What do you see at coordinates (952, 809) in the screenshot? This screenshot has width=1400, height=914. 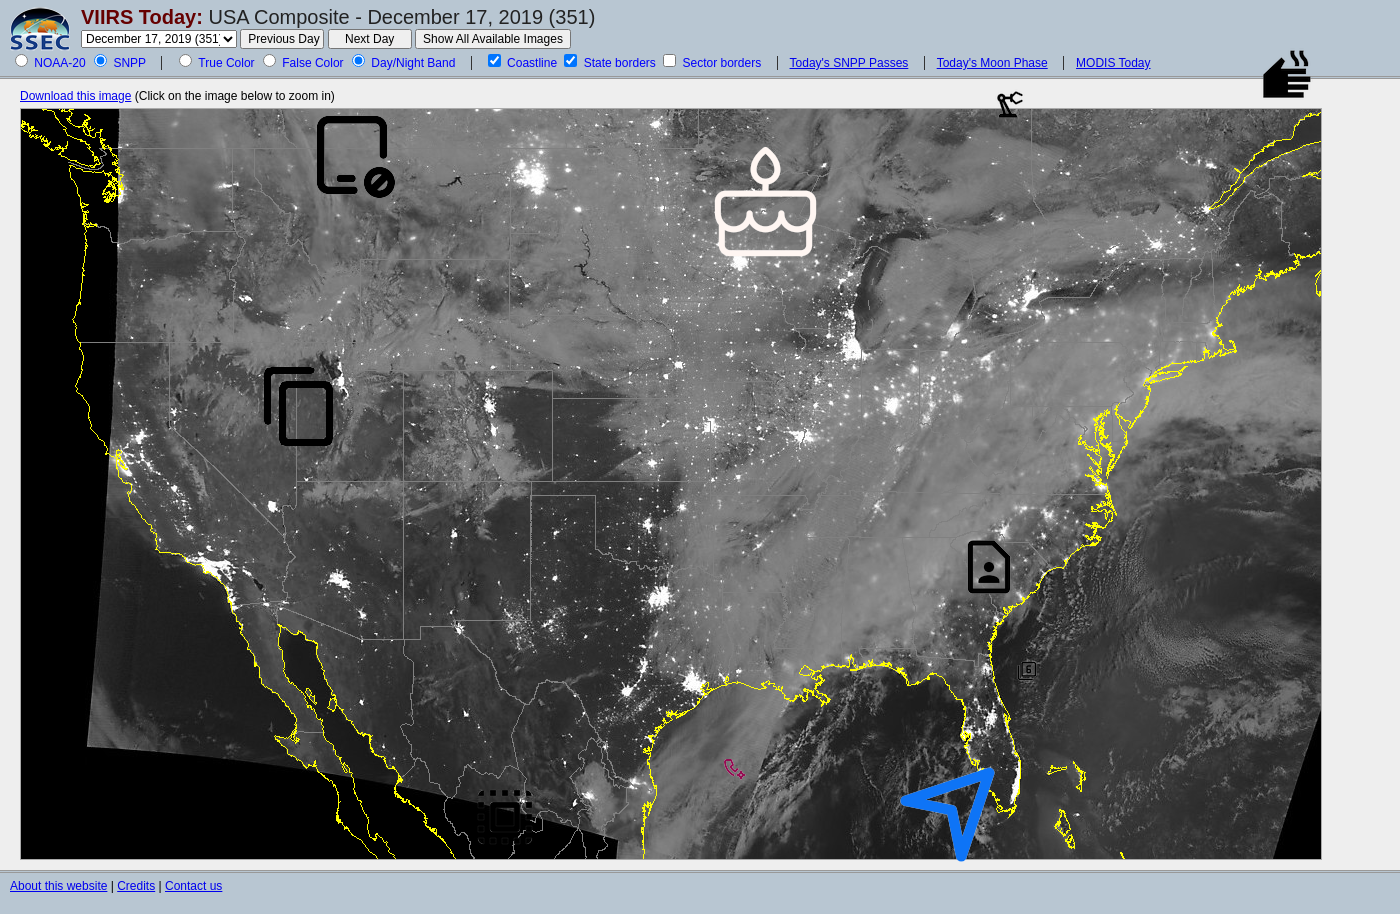 I see `tap to navigate to a destination` at bounding box center [952, 809].